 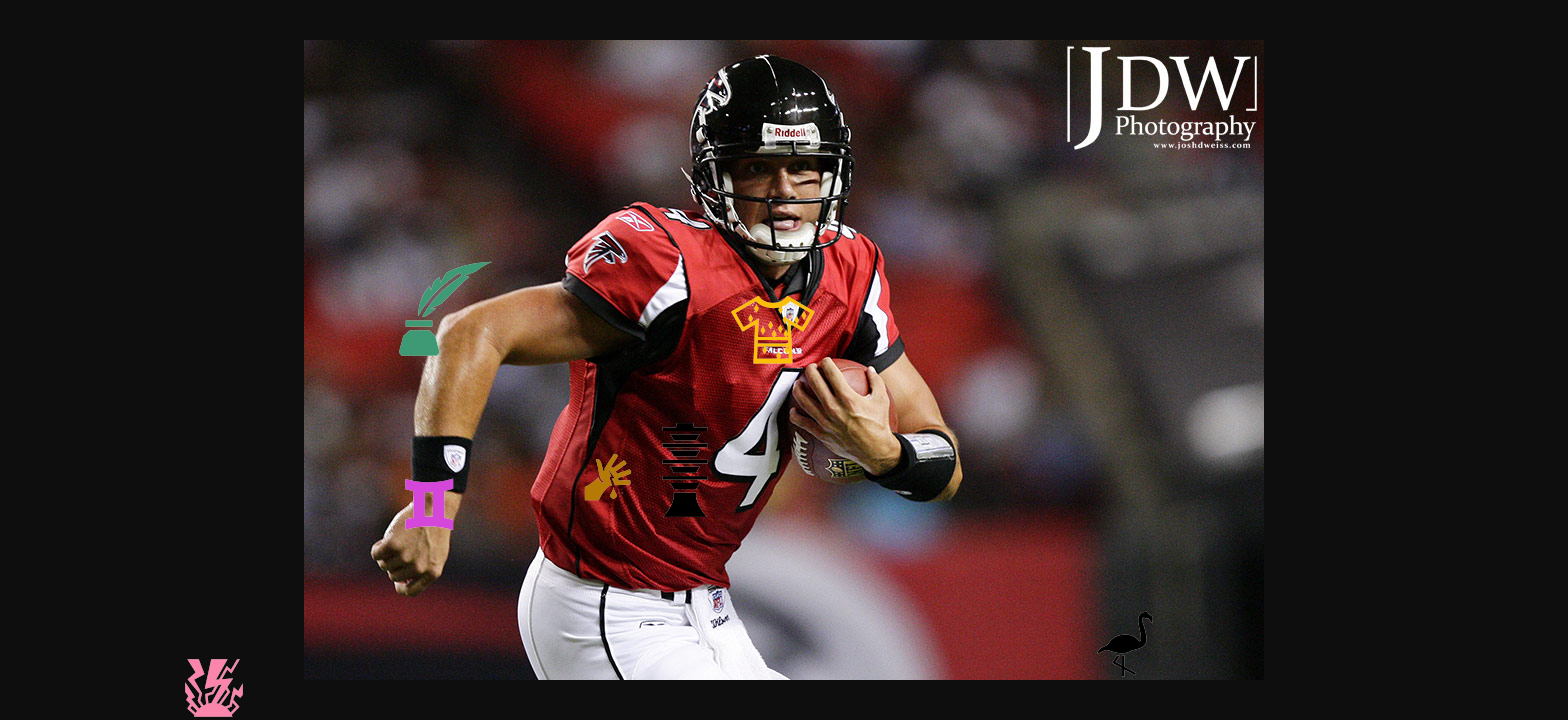 What do you see at coordinates (773, 330) in the screenshot?
I see `equip armor or defensive gear` at bounding box center [773, 330].